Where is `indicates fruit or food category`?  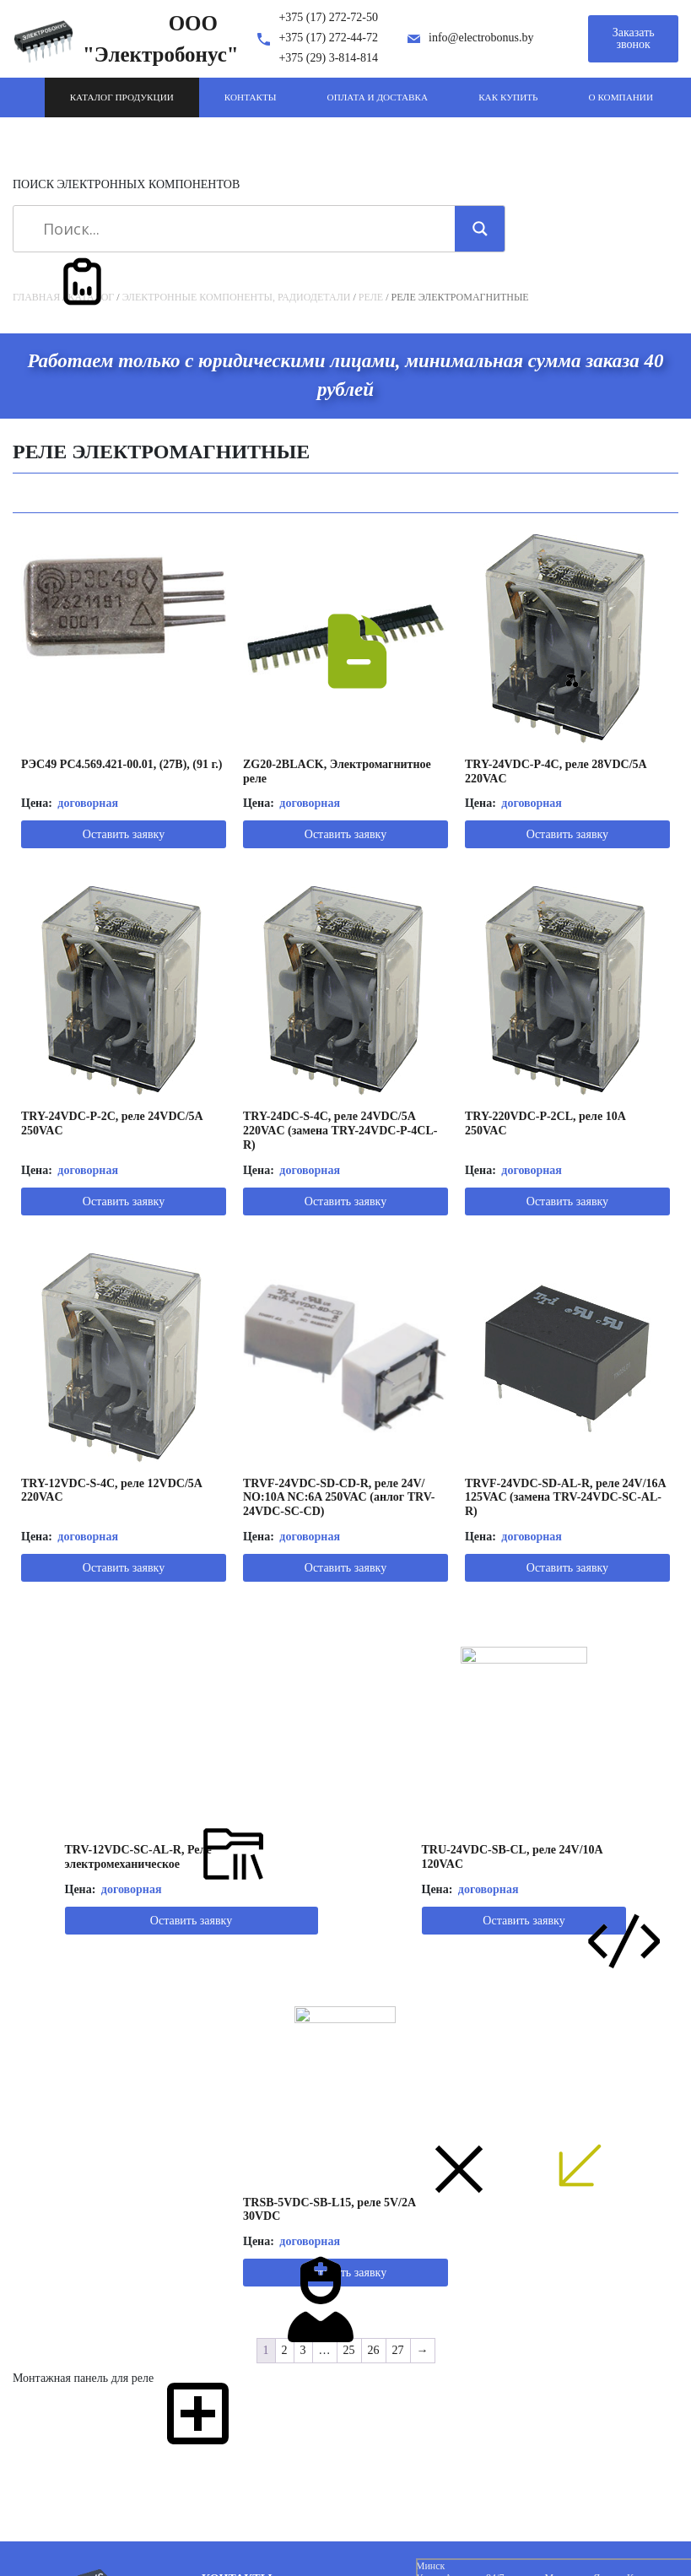 indicates fruit or food category is located at coordinates (572, 680).